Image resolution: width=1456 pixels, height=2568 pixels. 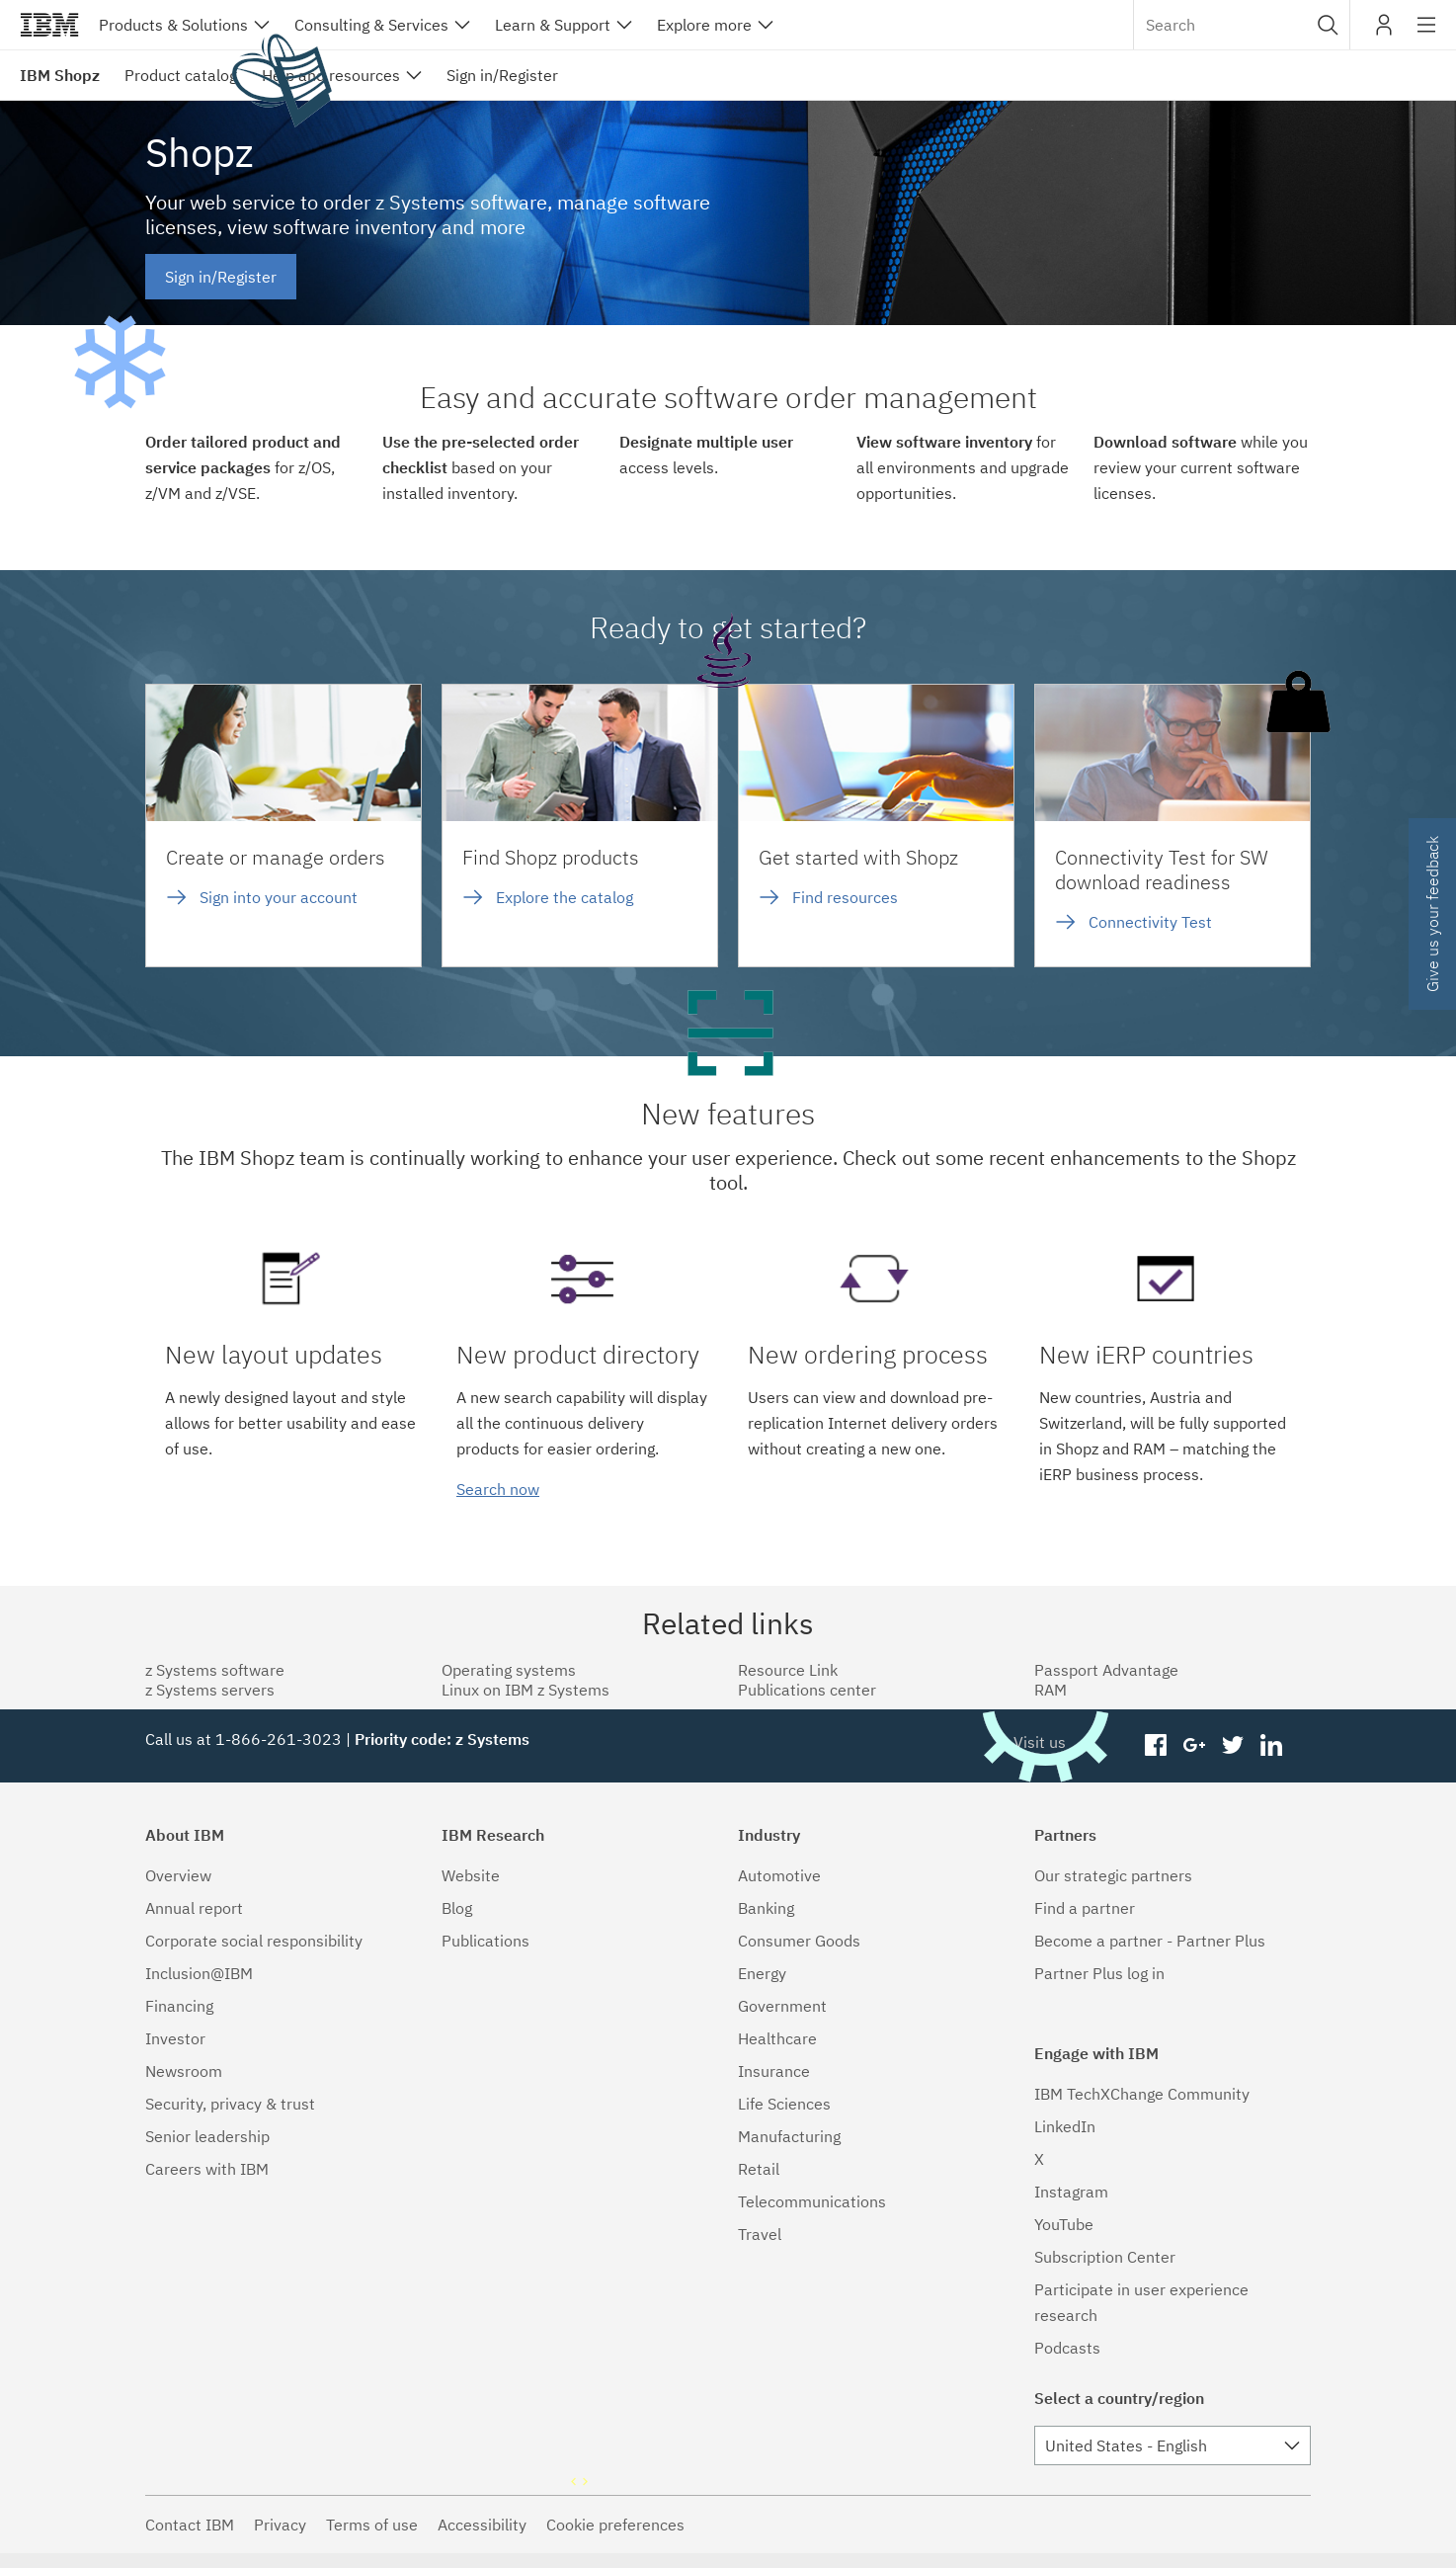 I want to click on view item weight or mass, so click(x=1298, y=703).